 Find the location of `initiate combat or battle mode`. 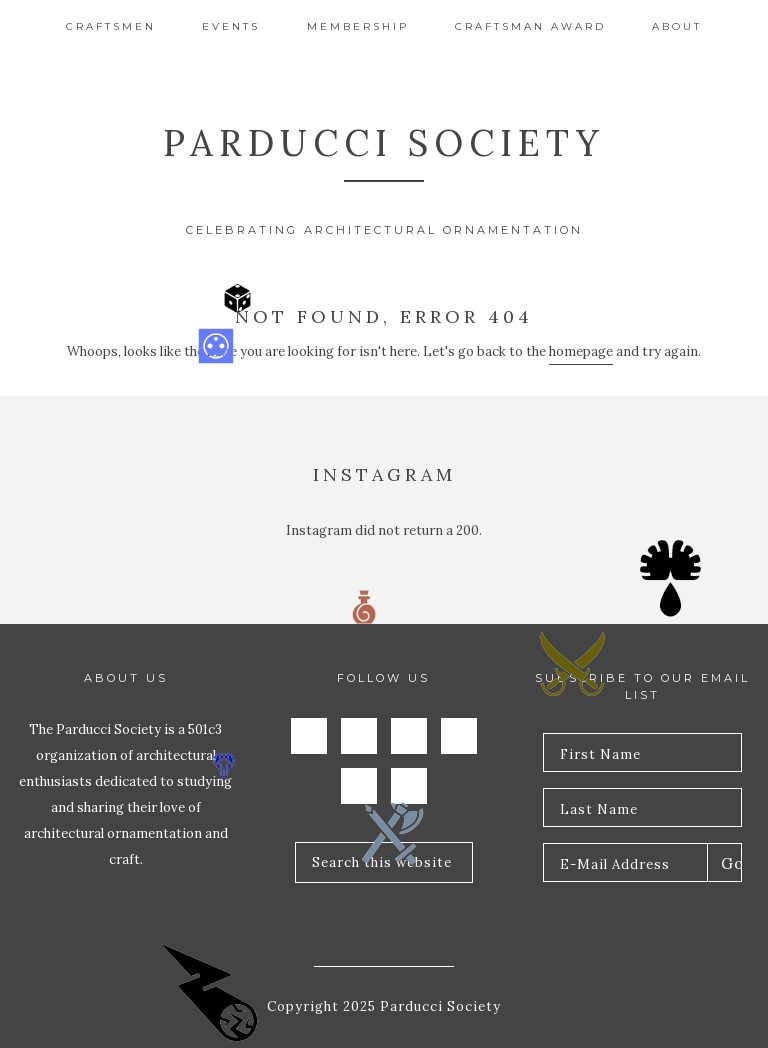

initiate combat or battle mode is located at coordinates (572, 663).